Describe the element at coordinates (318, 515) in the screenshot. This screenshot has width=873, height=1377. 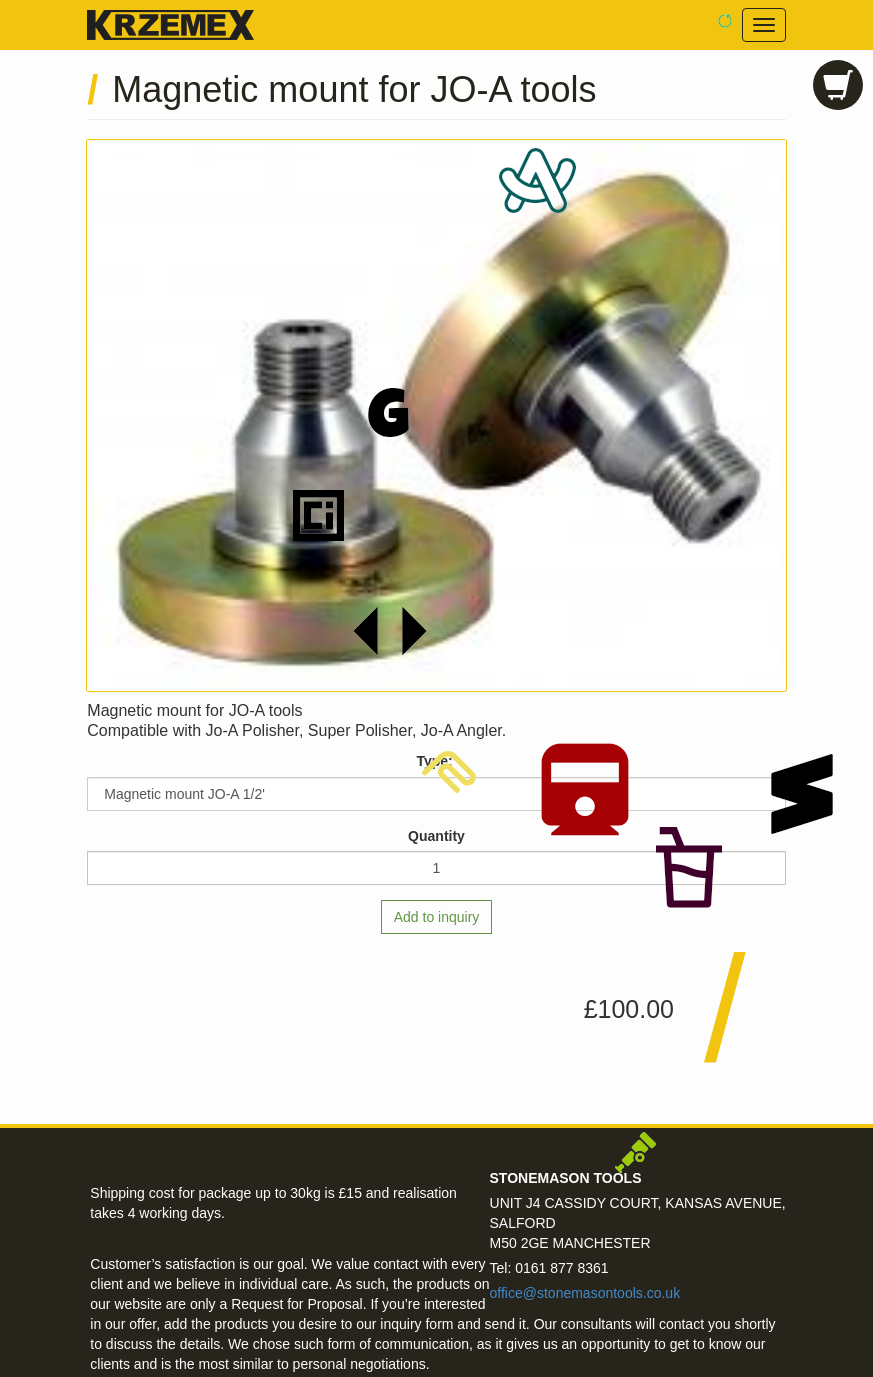
I see `open container initiative (OCI) logo` at that location.